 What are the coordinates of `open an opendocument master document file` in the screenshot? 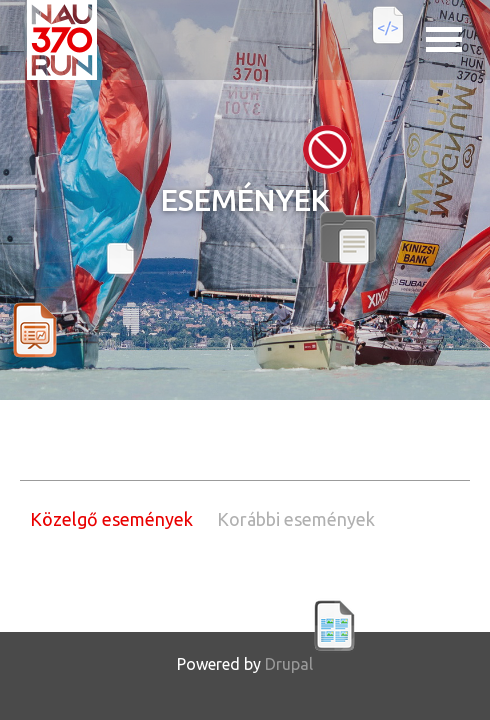 It's located at (334, 625).